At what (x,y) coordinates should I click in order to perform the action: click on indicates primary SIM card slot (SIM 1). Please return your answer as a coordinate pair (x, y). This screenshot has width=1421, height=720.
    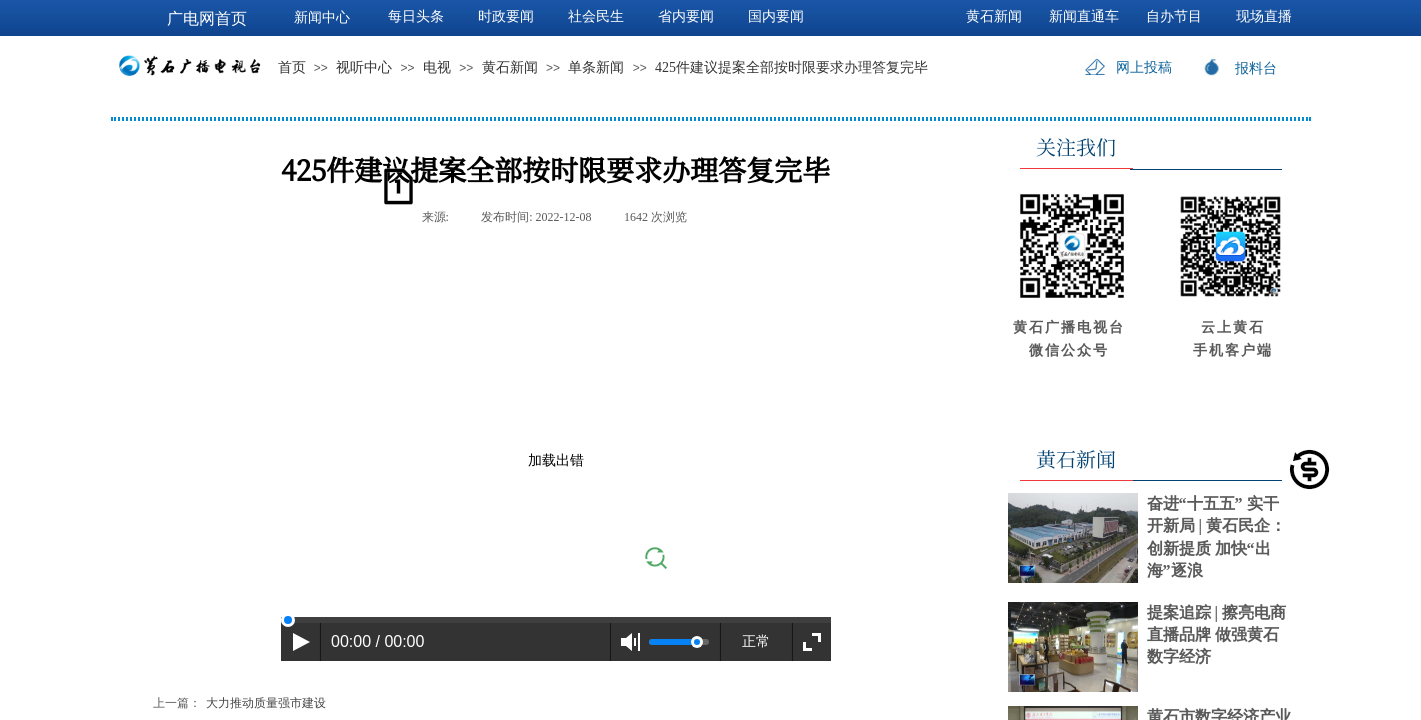
    Looking at the image, I should click on (398, 186).